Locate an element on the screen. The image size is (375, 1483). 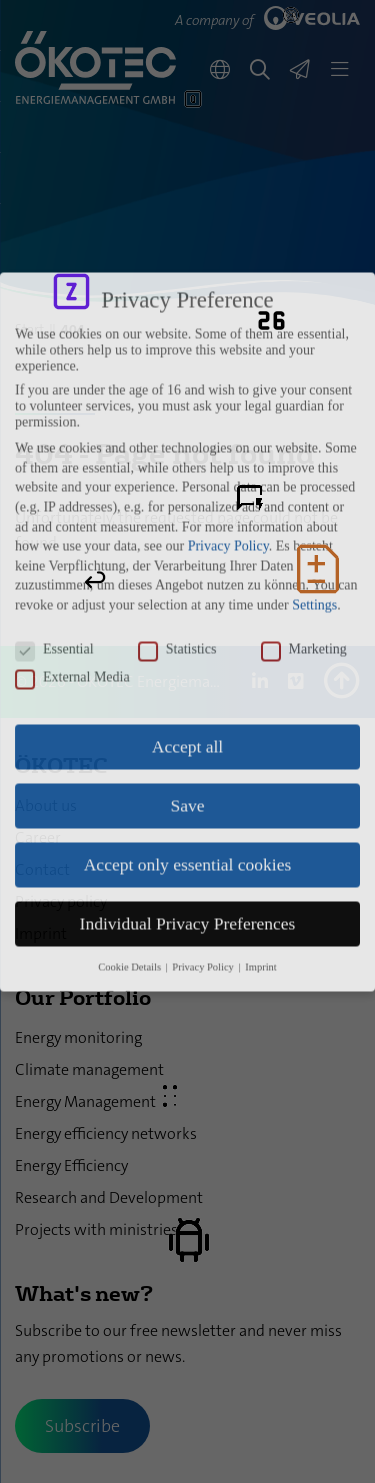
enable braille accessibility features is located at coordinates (170, 1096).